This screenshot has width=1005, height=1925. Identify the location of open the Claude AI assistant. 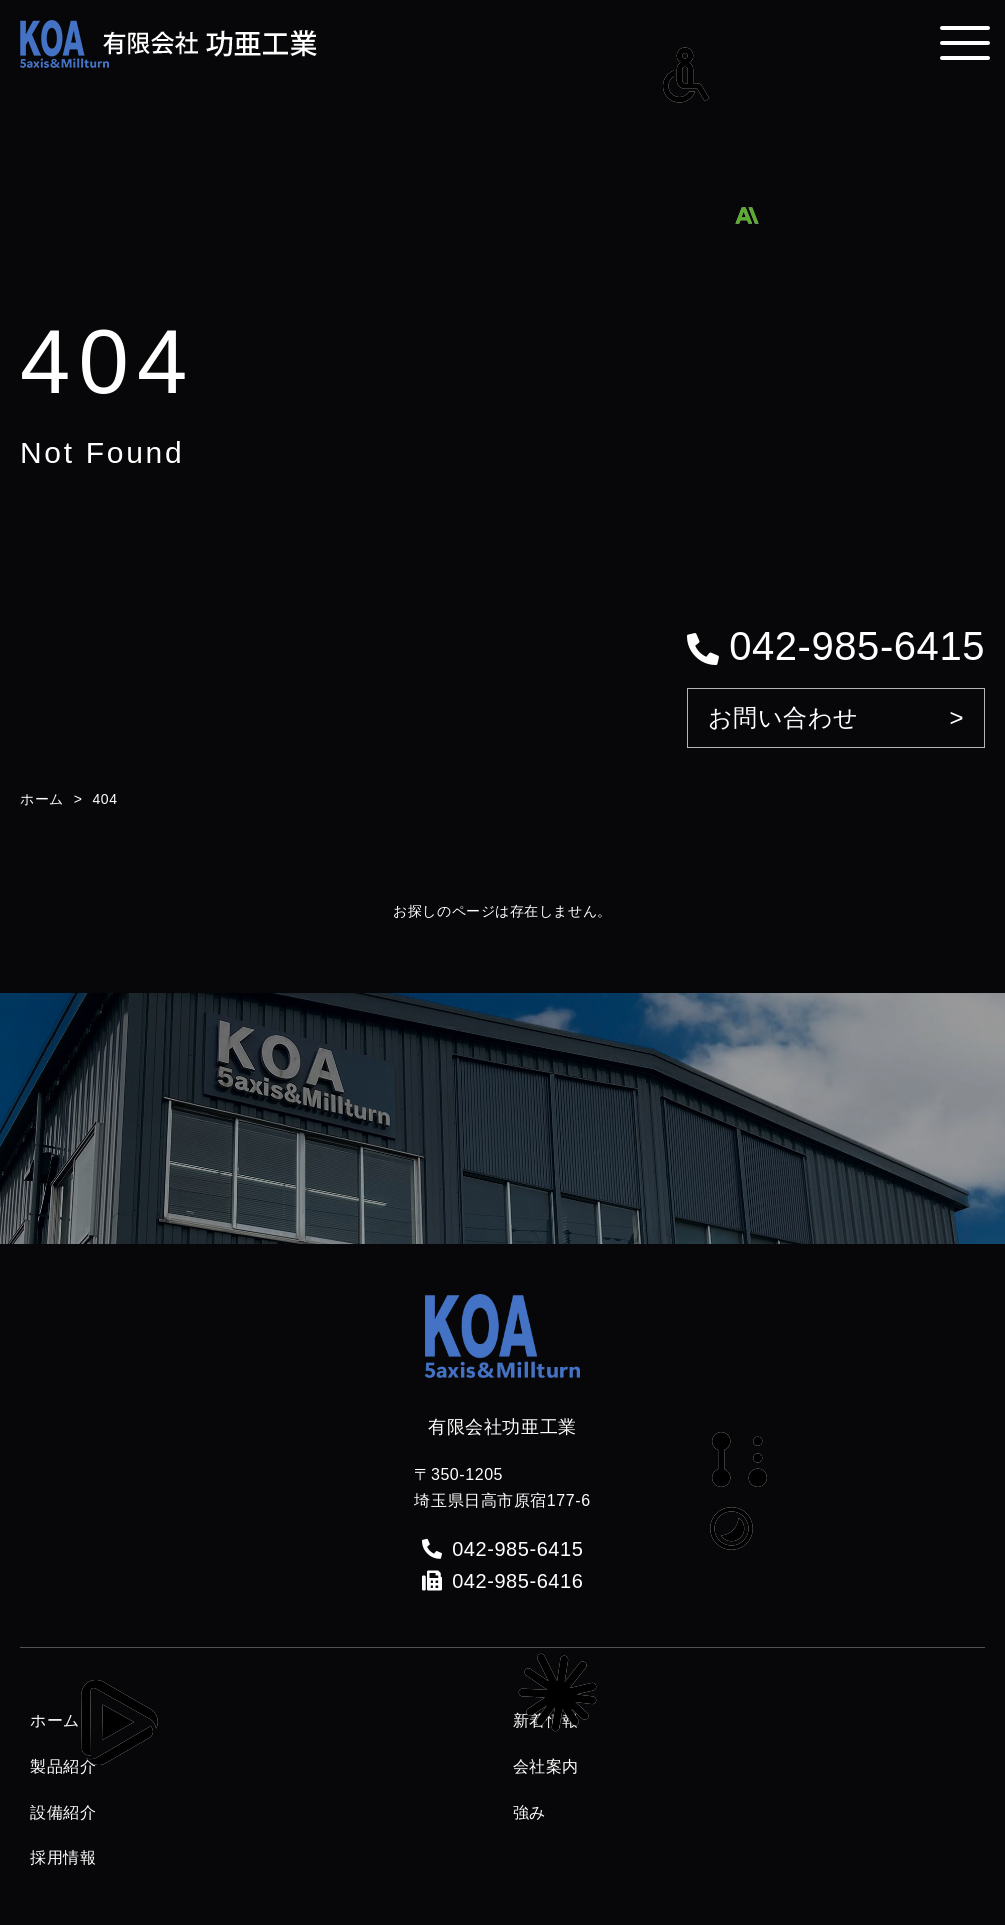
(557, 1692).